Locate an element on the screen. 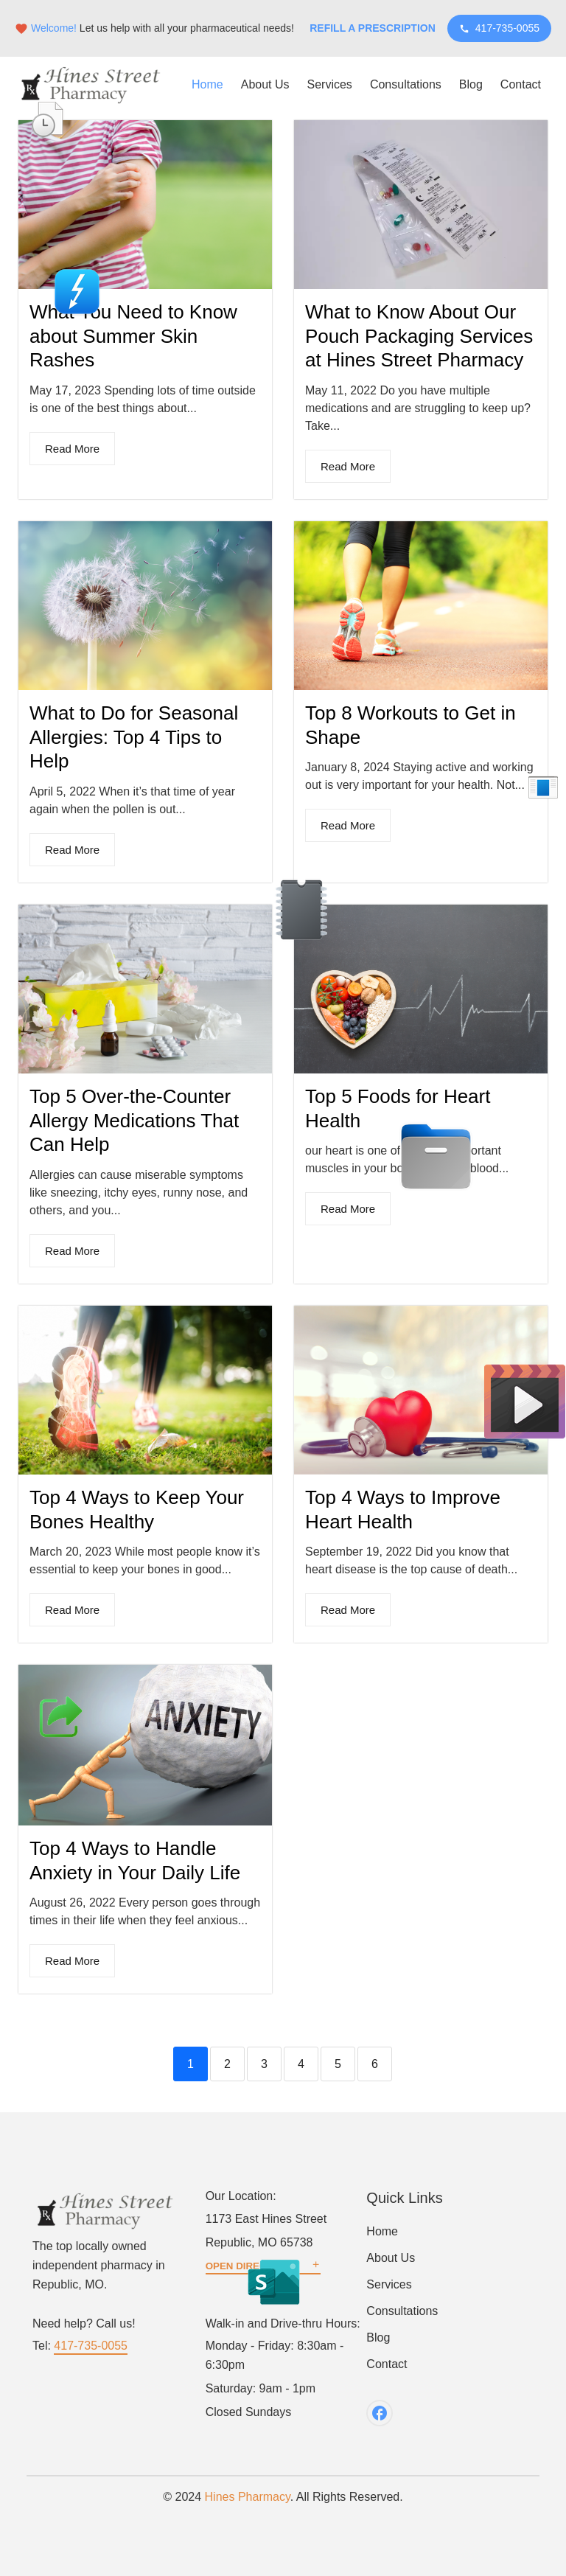  open the tv or video streaming app is located at coordinates (525, 1402).